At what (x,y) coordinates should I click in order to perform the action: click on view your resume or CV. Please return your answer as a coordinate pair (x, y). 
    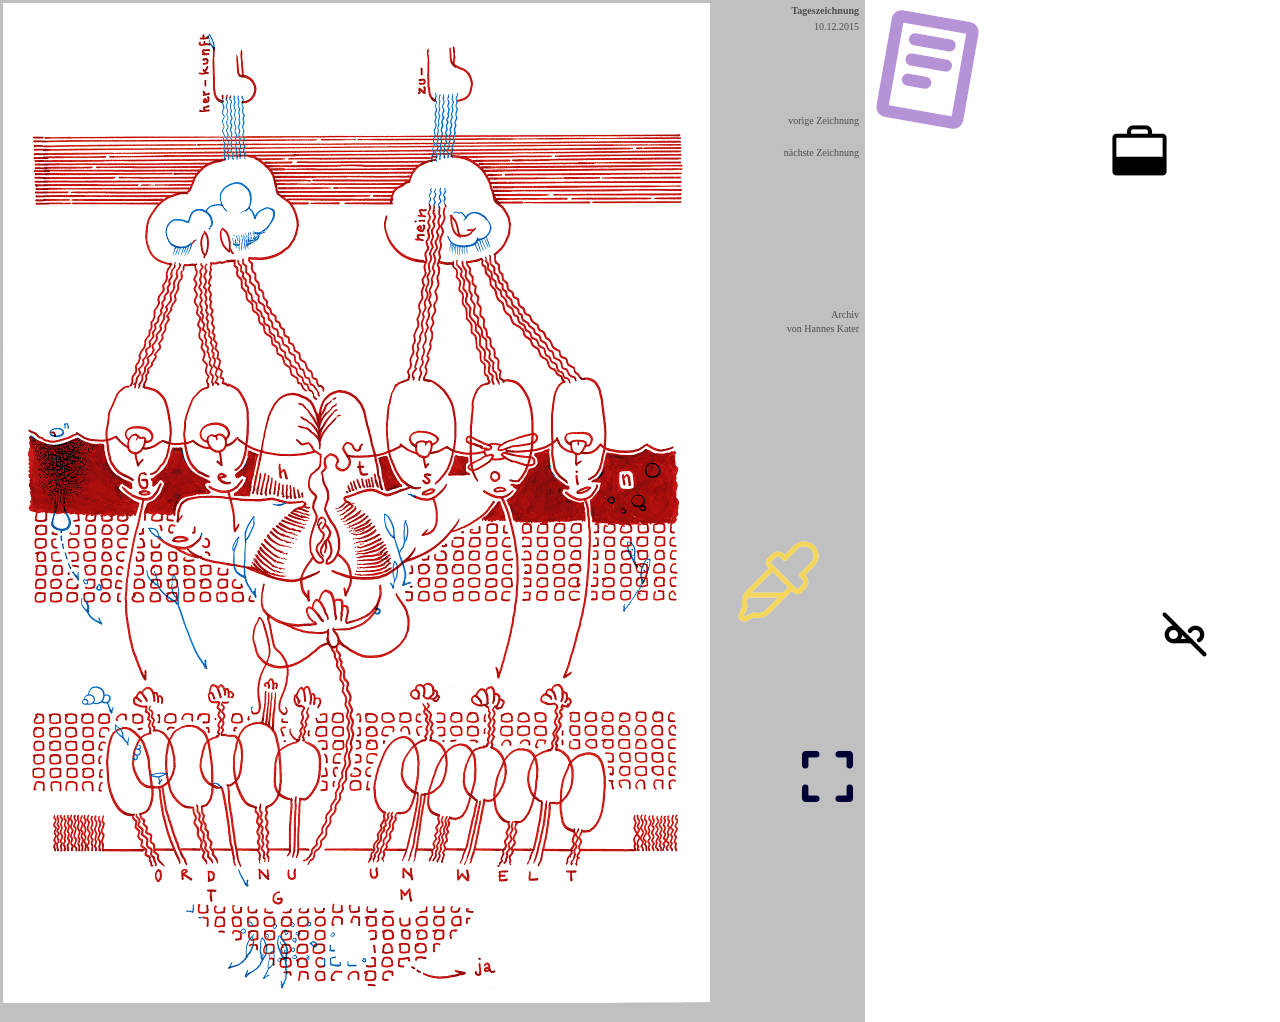
    Looking at the image, I should click on (927, 69).